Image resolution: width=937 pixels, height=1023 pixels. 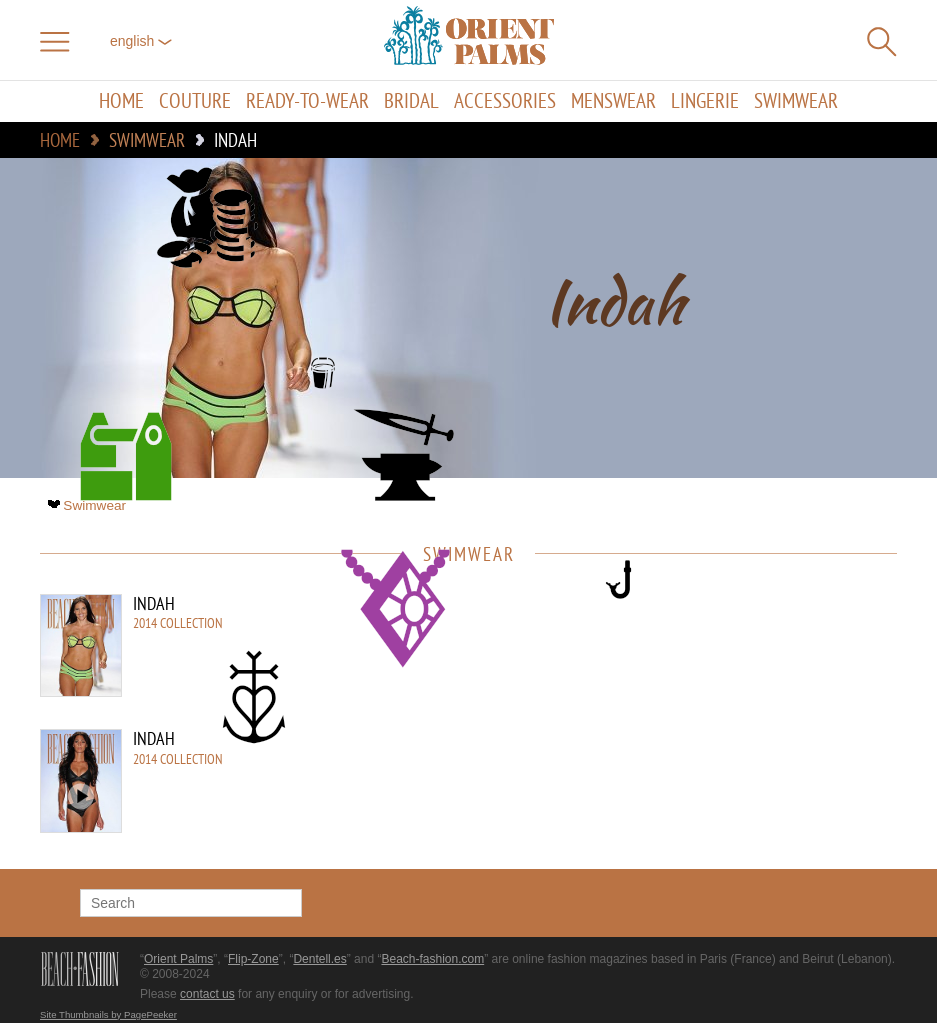 I want to click on view equipped jewelry or accessories, so click(x=399, y=609).